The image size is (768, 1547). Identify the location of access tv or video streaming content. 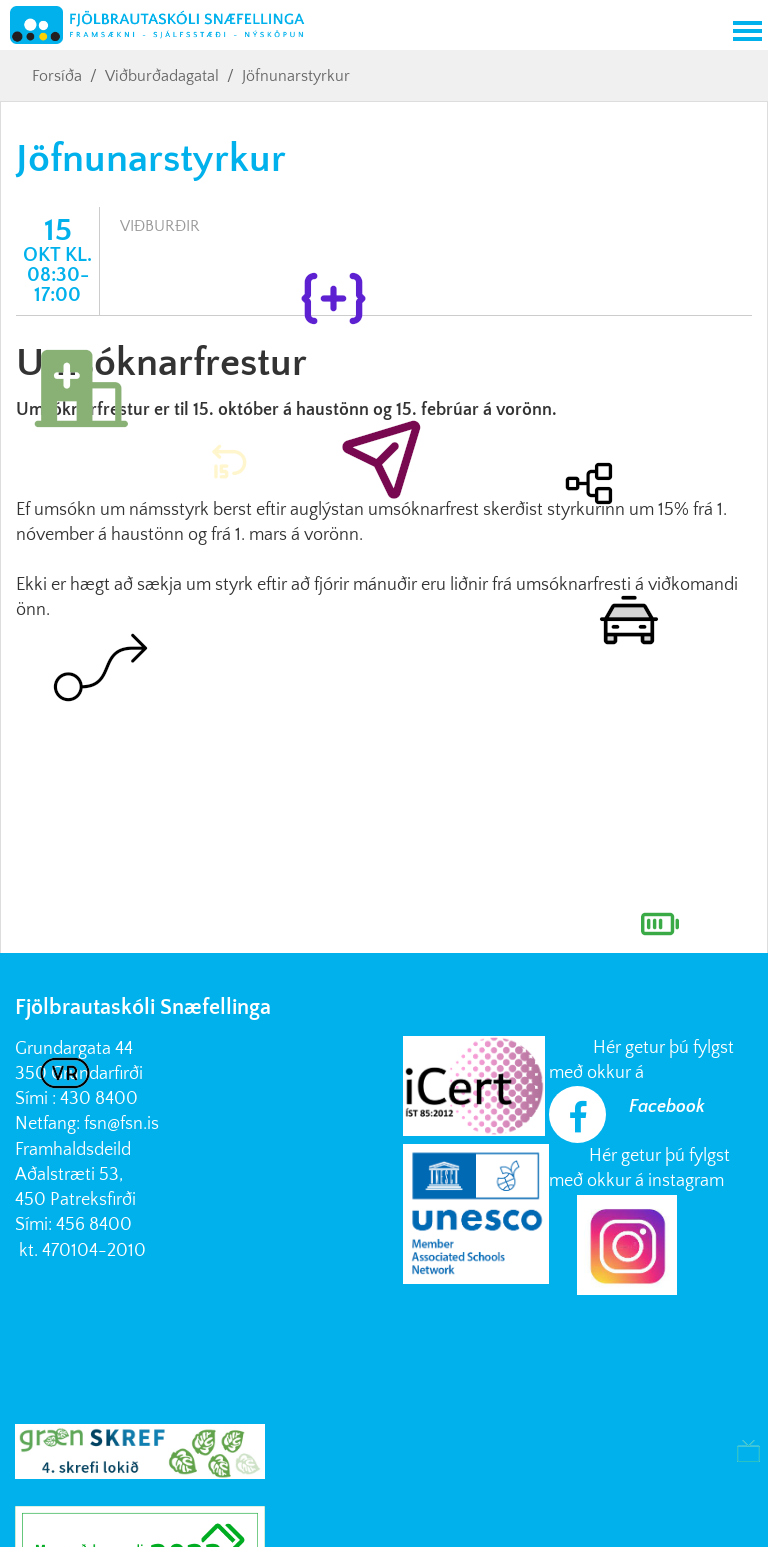
(748, 1452).